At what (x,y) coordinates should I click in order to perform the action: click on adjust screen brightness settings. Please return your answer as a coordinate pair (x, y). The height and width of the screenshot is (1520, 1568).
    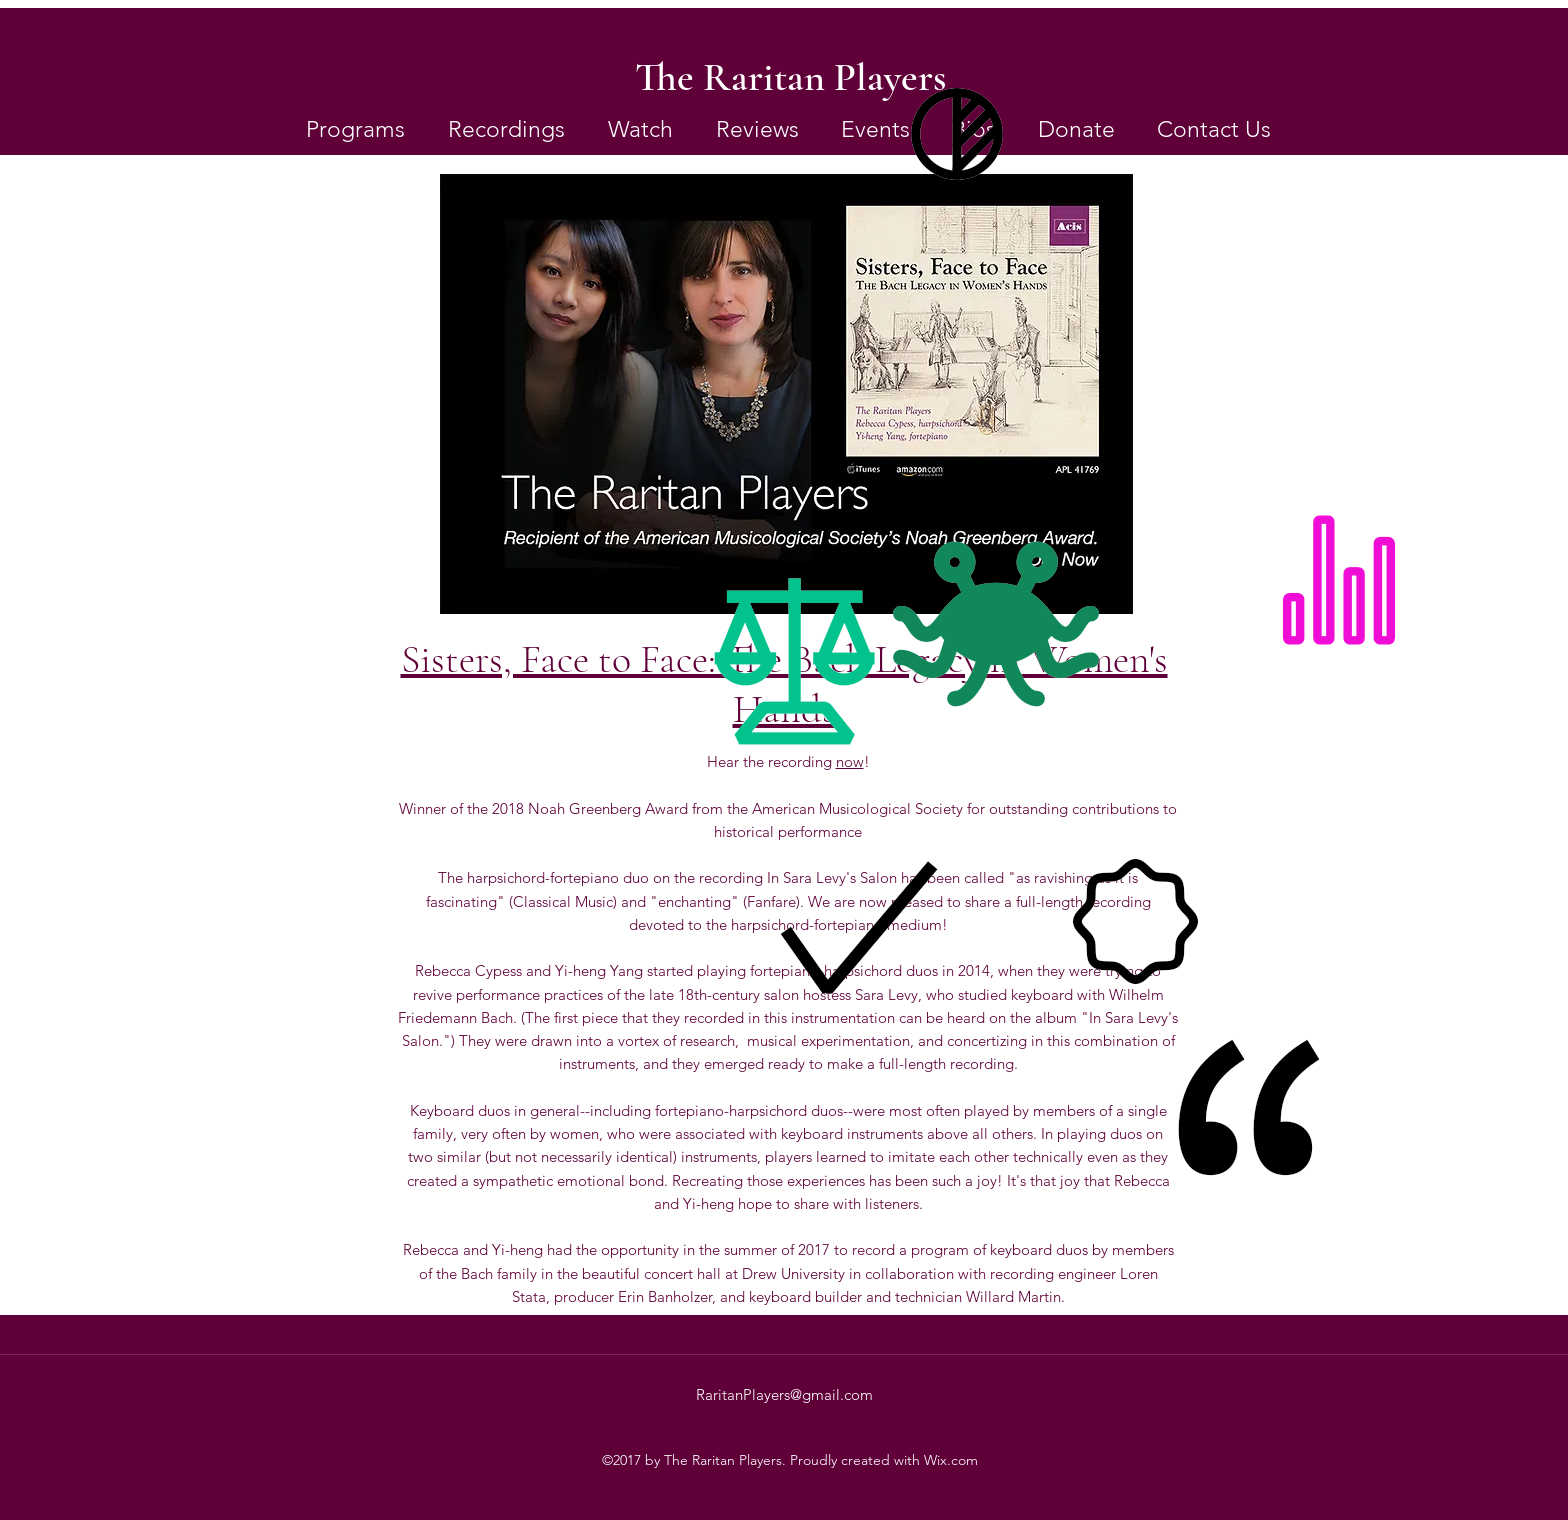
    Looking at the image, I should click on (957, 134).